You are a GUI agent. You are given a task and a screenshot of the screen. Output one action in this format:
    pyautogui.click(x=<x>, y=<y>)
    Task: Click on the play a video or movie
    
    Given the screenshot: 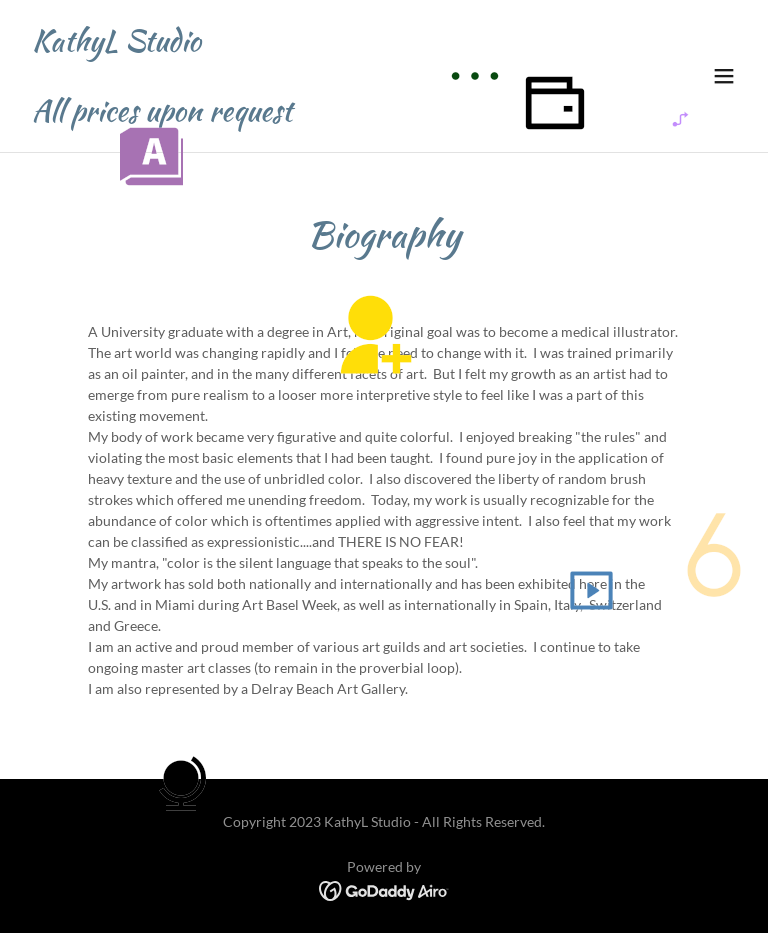 What is the action you would take?
    pyautogui.click(x=591, y=590)
    